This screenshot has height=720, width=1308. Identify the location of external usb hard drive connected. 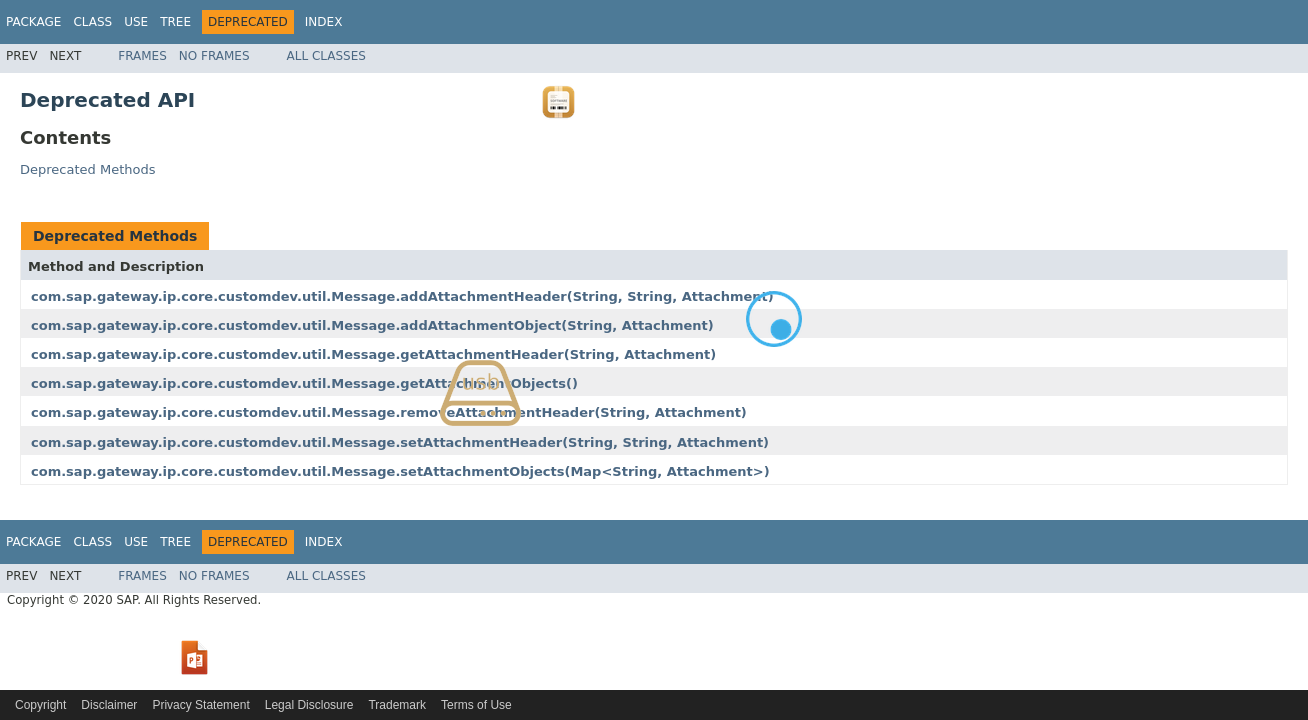
(480, 390).